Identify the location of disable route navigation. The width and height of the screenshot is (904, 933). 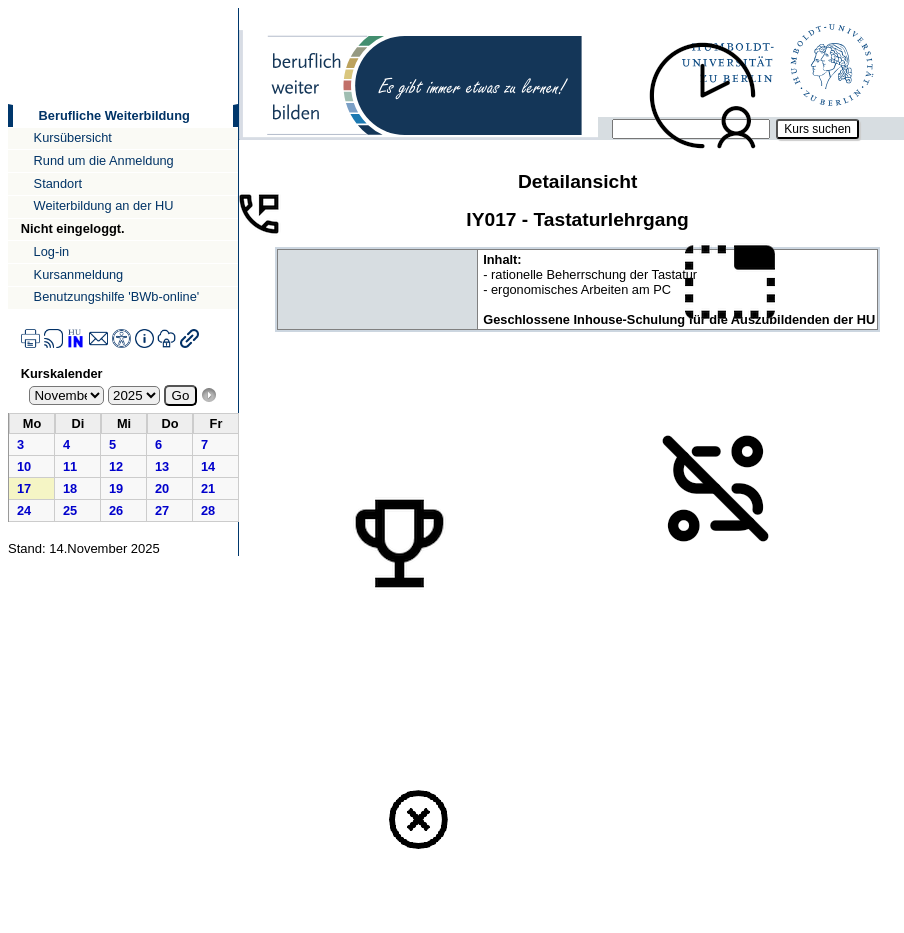
(715, 488).